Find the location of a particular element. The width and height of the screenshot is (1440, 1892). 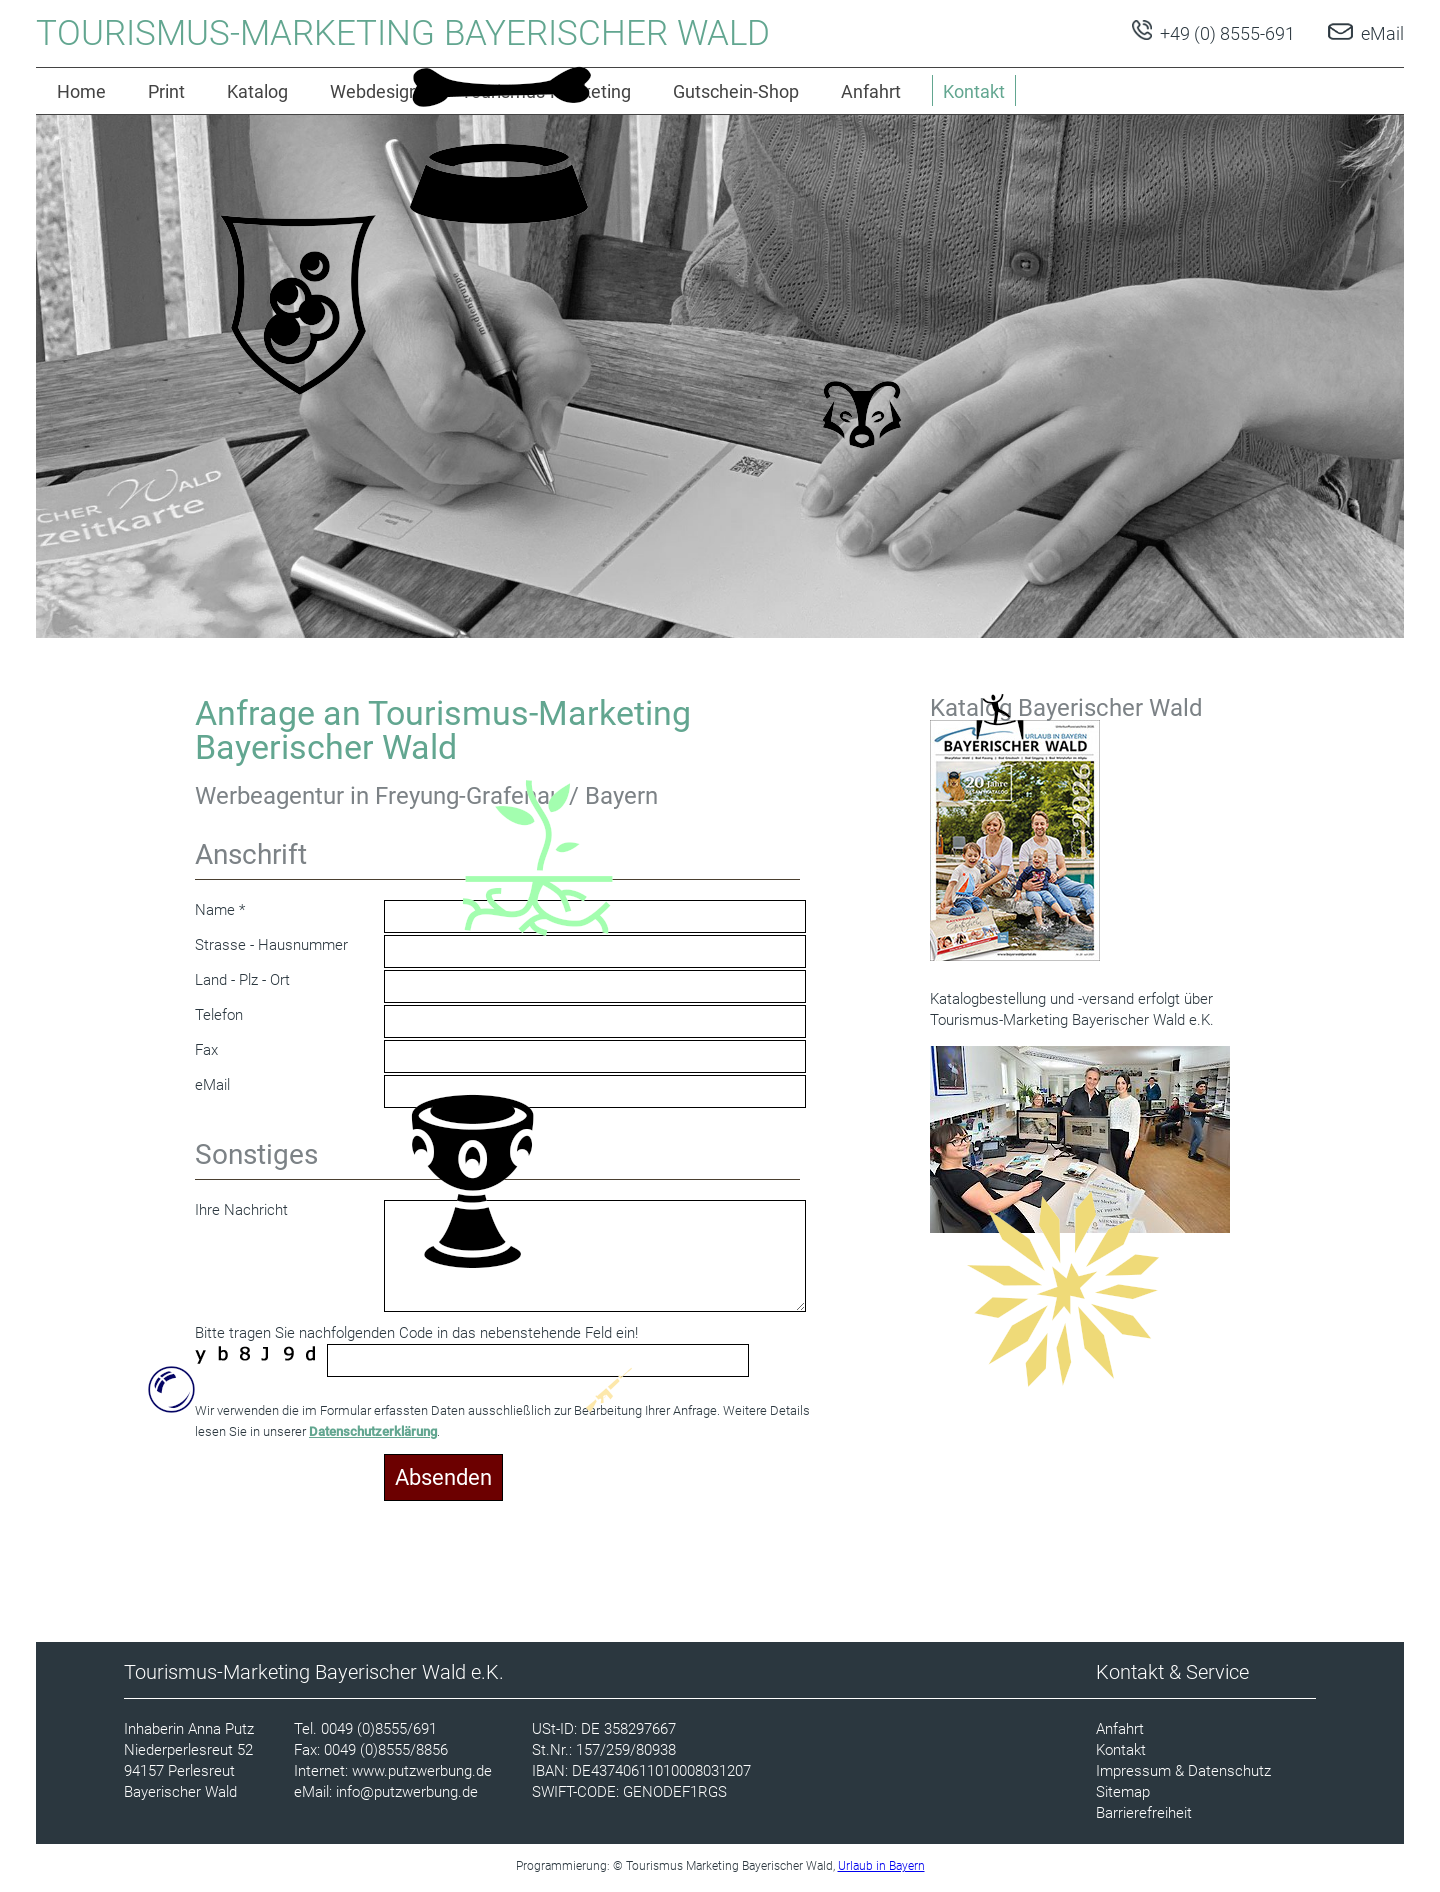

access pet feeding schedule is located at coordinates (499, 137).